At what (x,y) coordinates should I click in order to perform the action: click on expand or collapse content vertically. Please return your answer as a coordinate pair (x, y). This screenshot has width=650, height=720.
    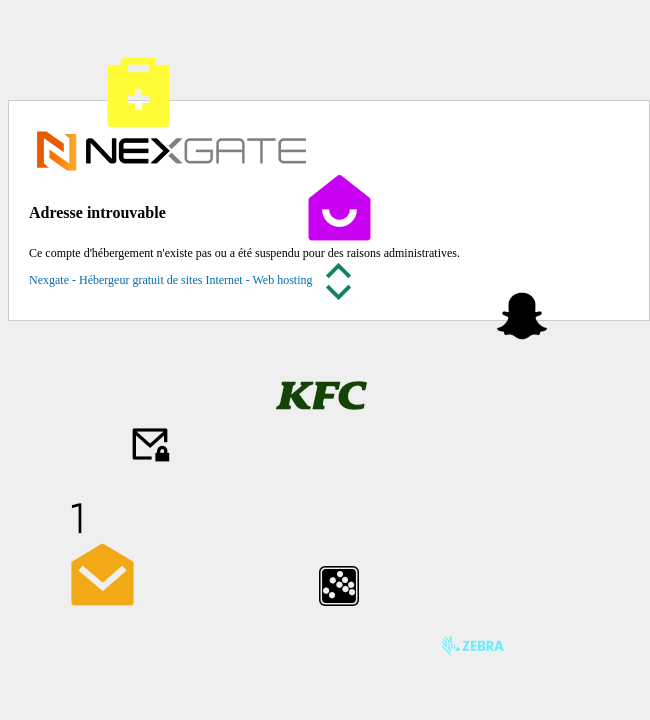
    Looking at the image, I should click on (338, 281).